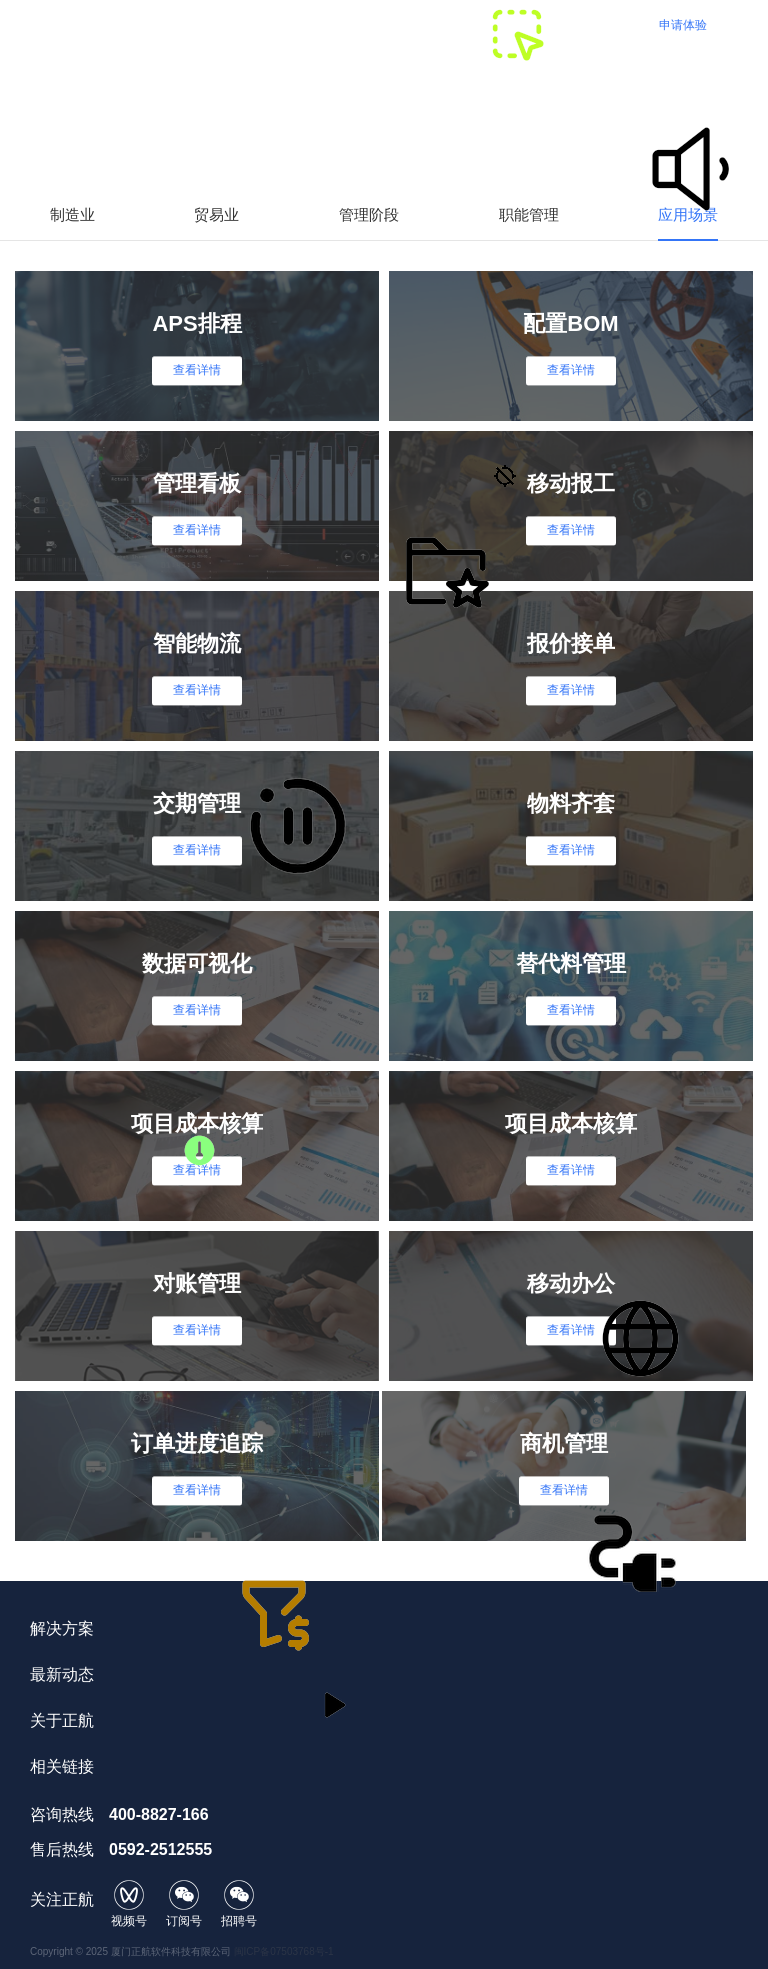  What do you see at coordinates (199, 1150) in the screenshot?
I see `view performance or speed metrics` at bounding box center [199, 1150].